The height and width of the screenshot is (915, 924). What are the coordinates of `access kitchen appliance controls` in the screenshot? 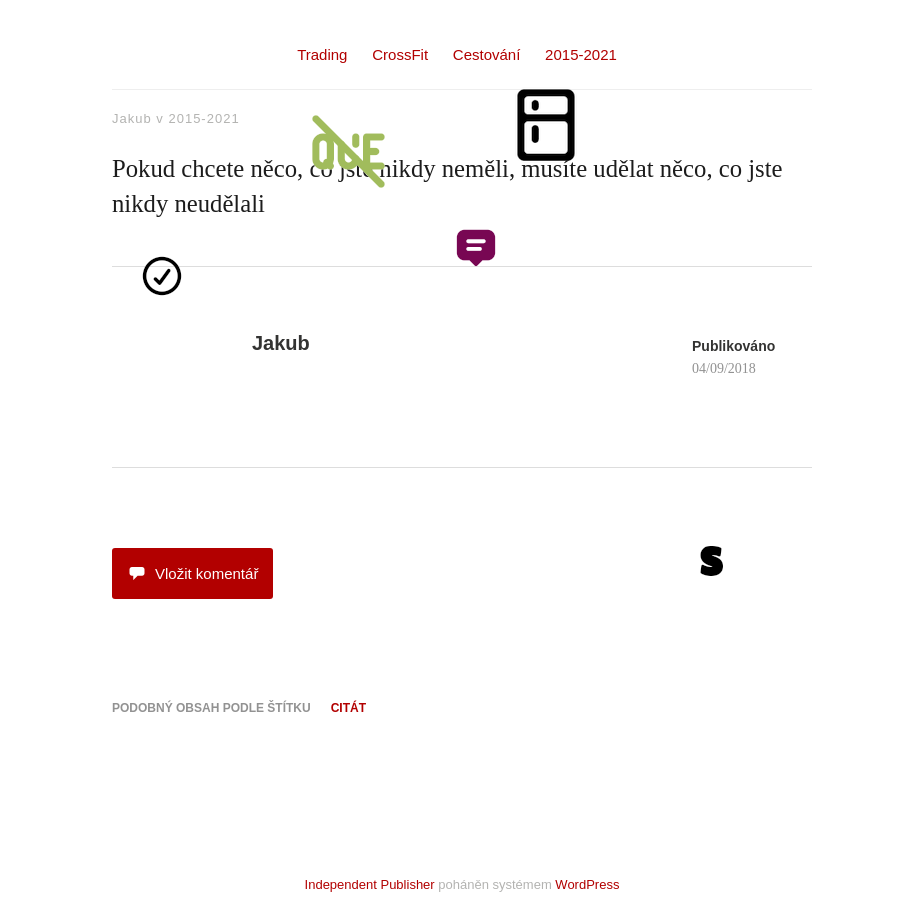 It's located at (546, 125).